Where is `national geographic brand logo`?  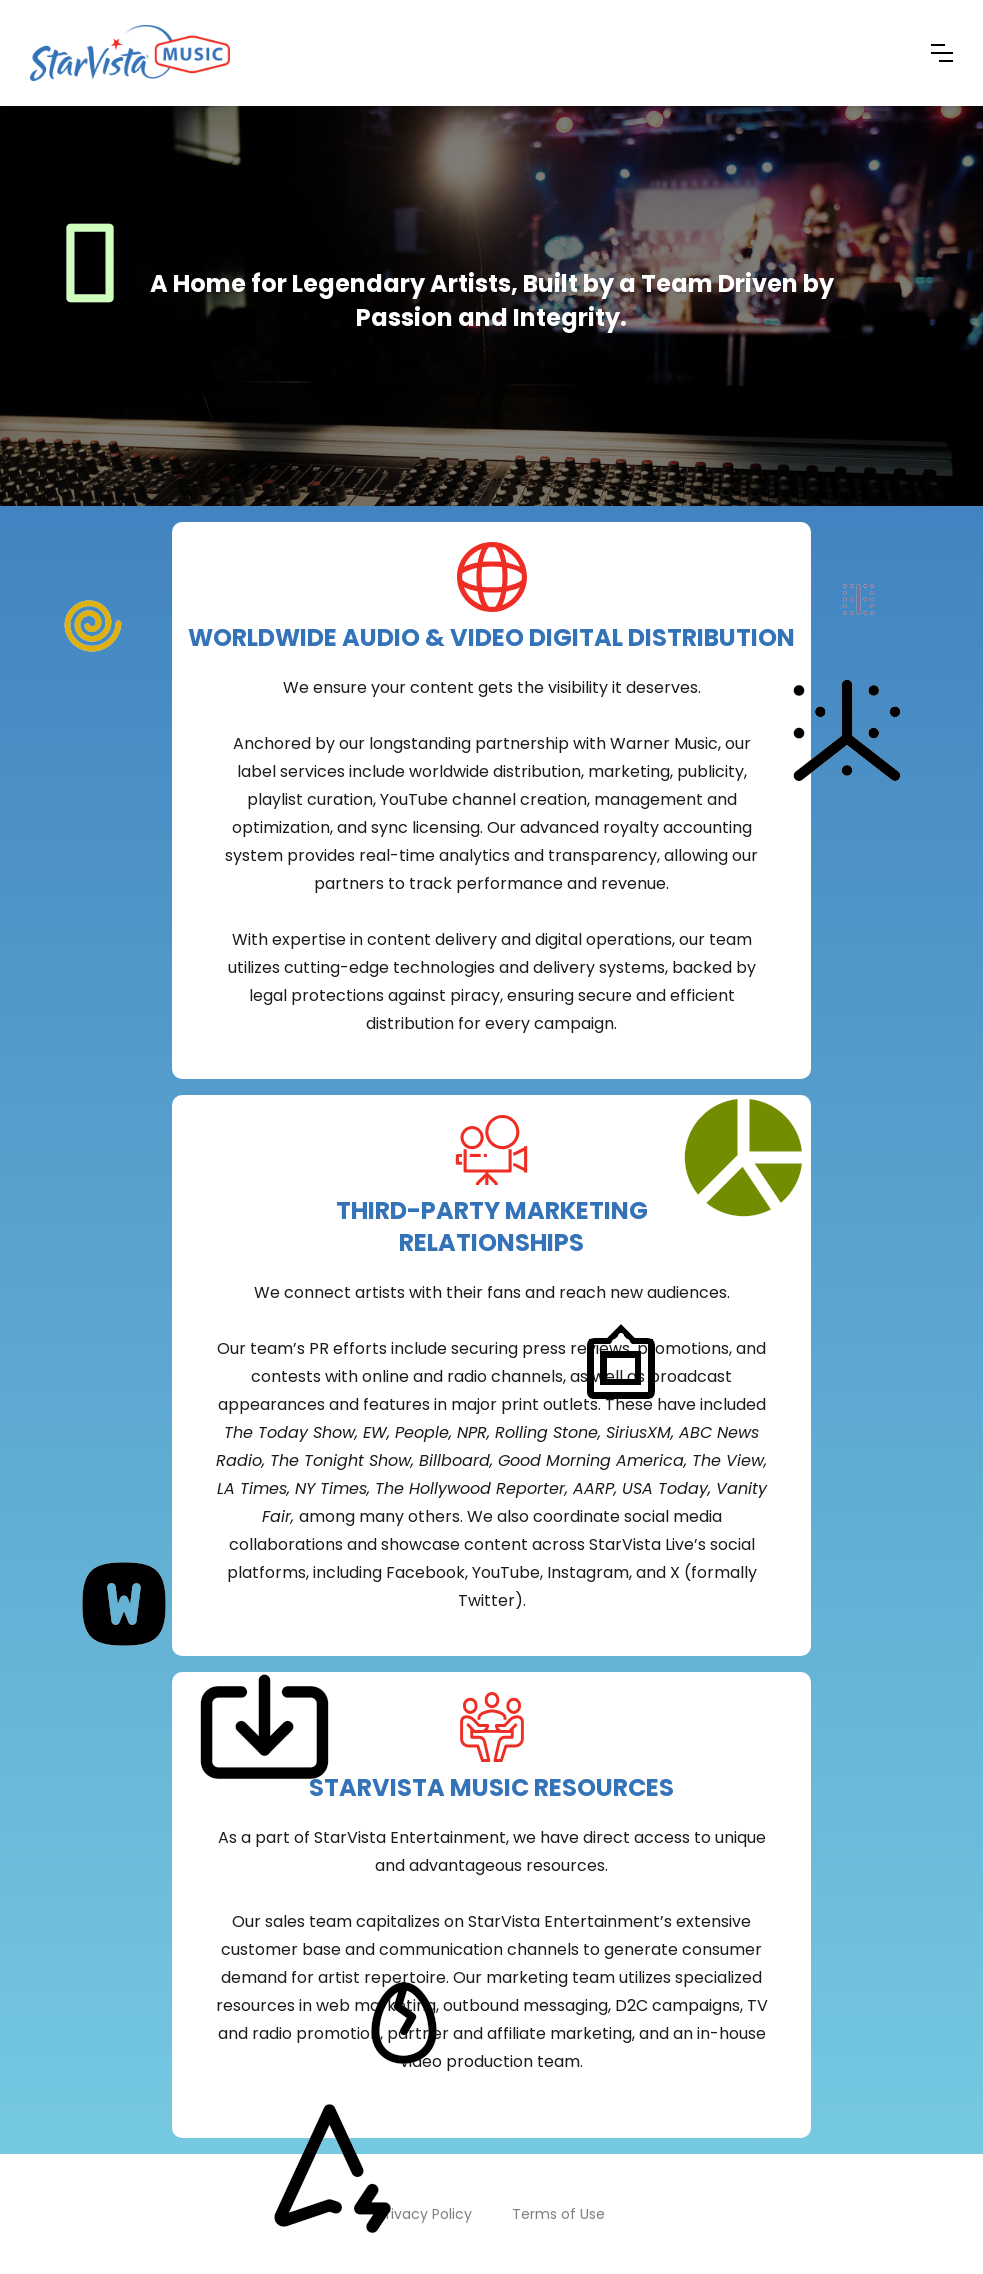
national geographic brand logo is located at coordinates (90, 263).